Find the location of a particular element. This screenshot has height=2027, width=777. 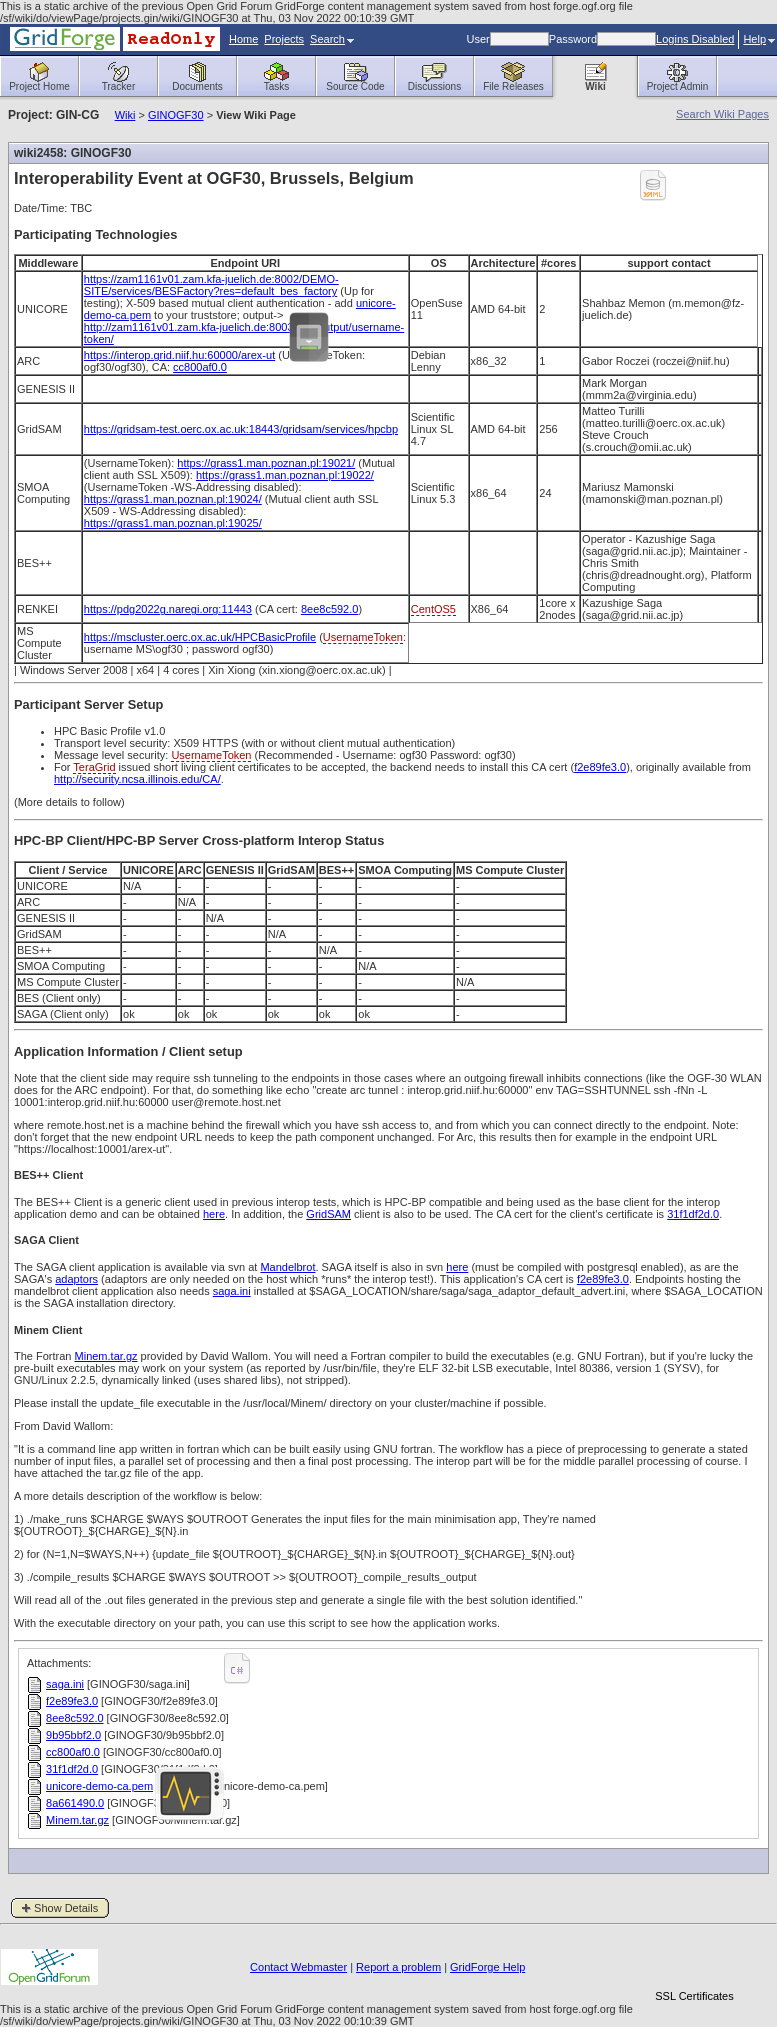

a yaml configuration file is located at coordinates (653, 185).